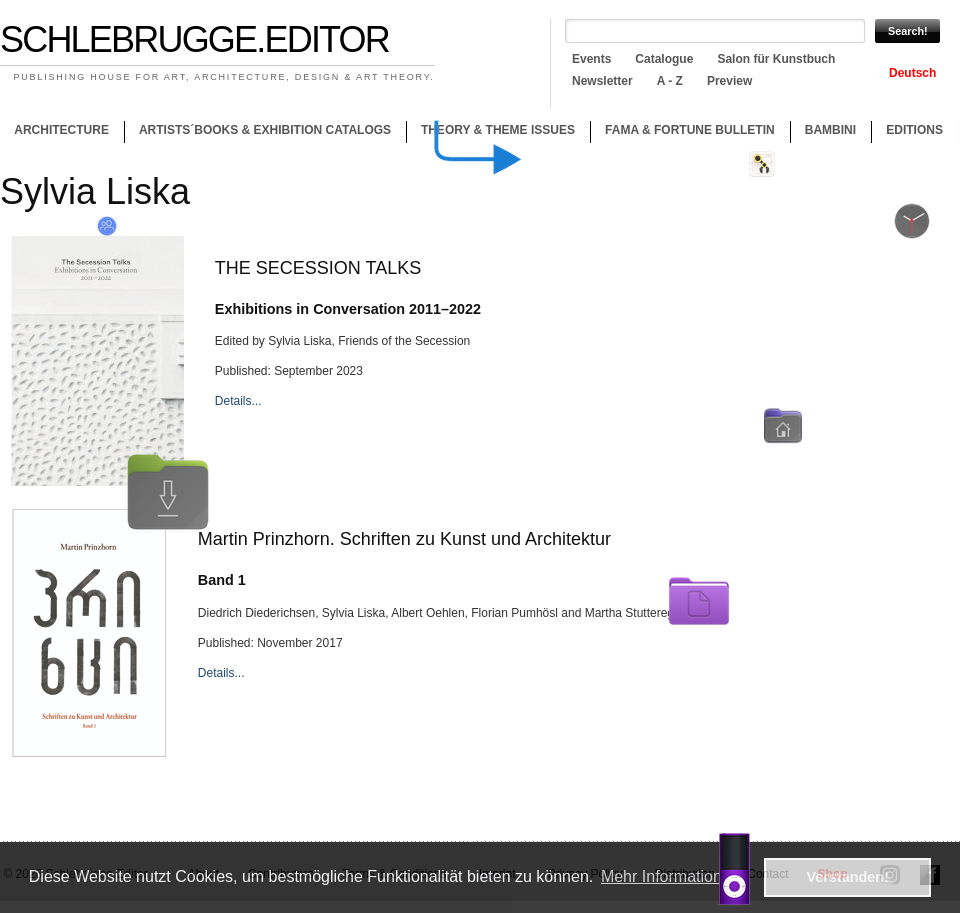 This screenshot has height=913, width=960. What do you see at coordinates (168, 492) in the screenshot?
I see `open your downloads folder` at bounding box center [168, 492].